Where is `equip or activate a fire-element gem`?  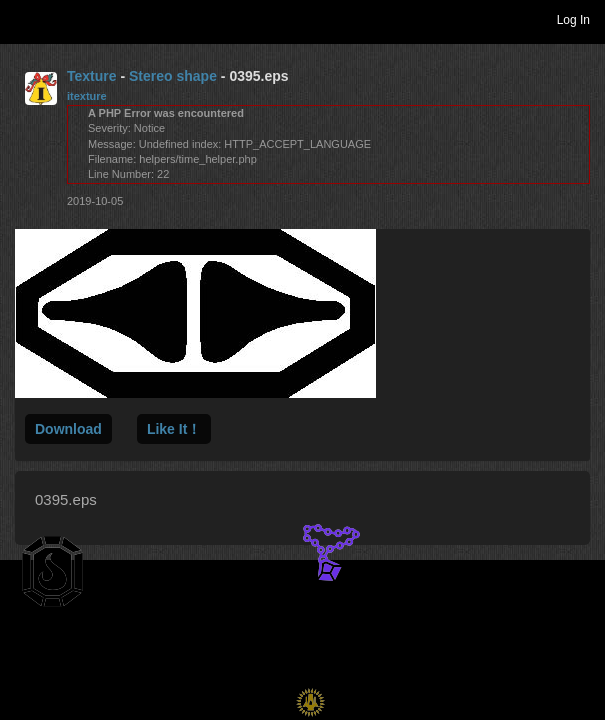 equip or activate a fire-element gem is located at coordinates (52, 571).